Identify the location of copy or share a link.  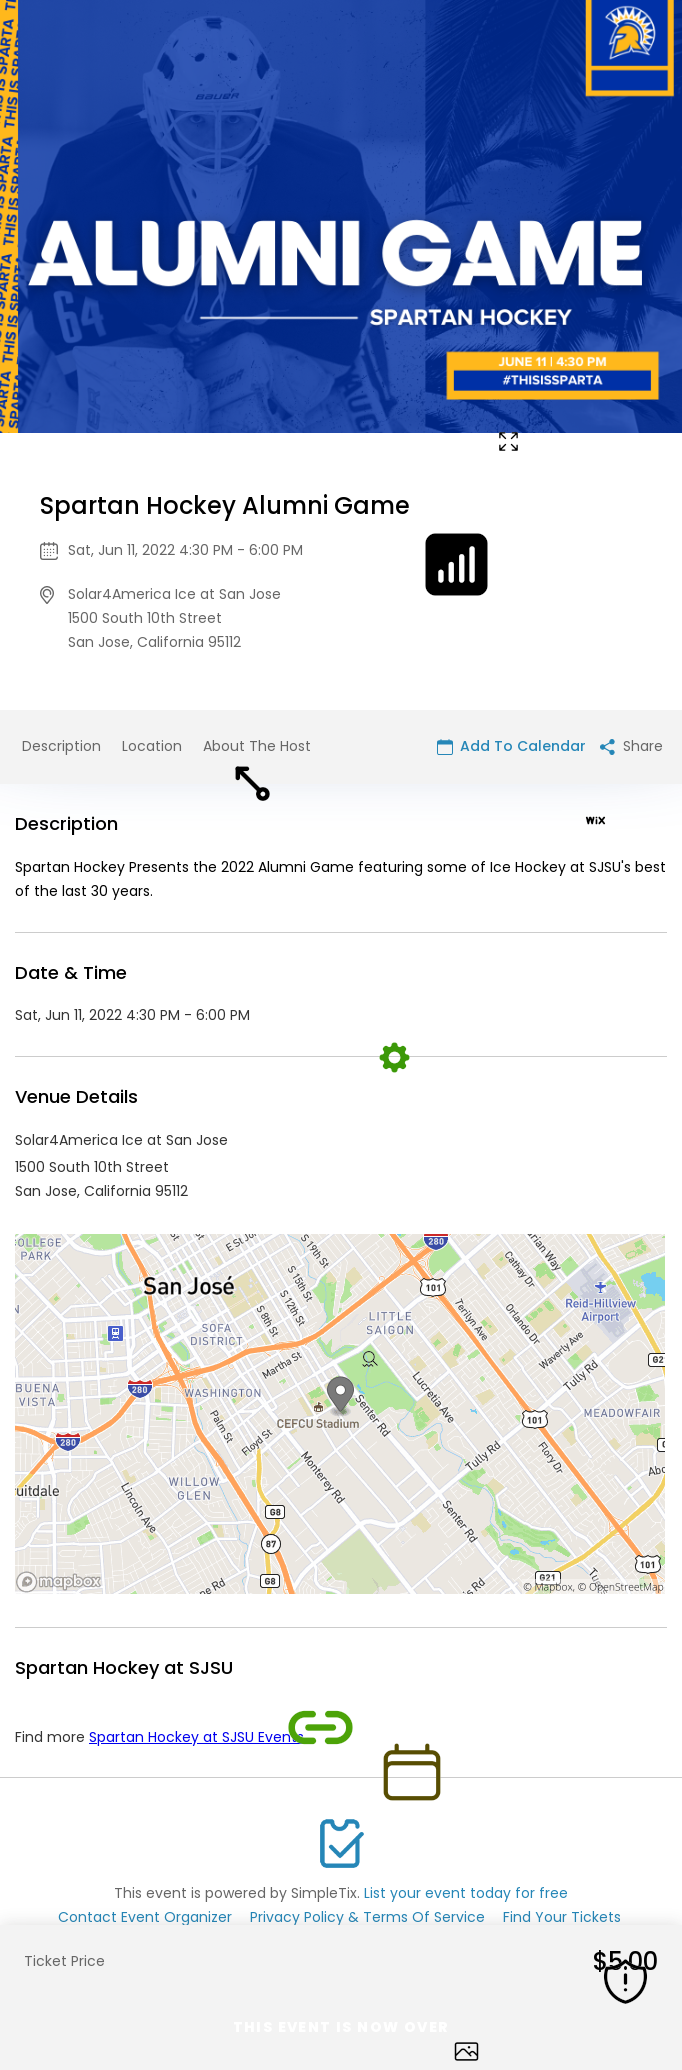
(320, 1727).